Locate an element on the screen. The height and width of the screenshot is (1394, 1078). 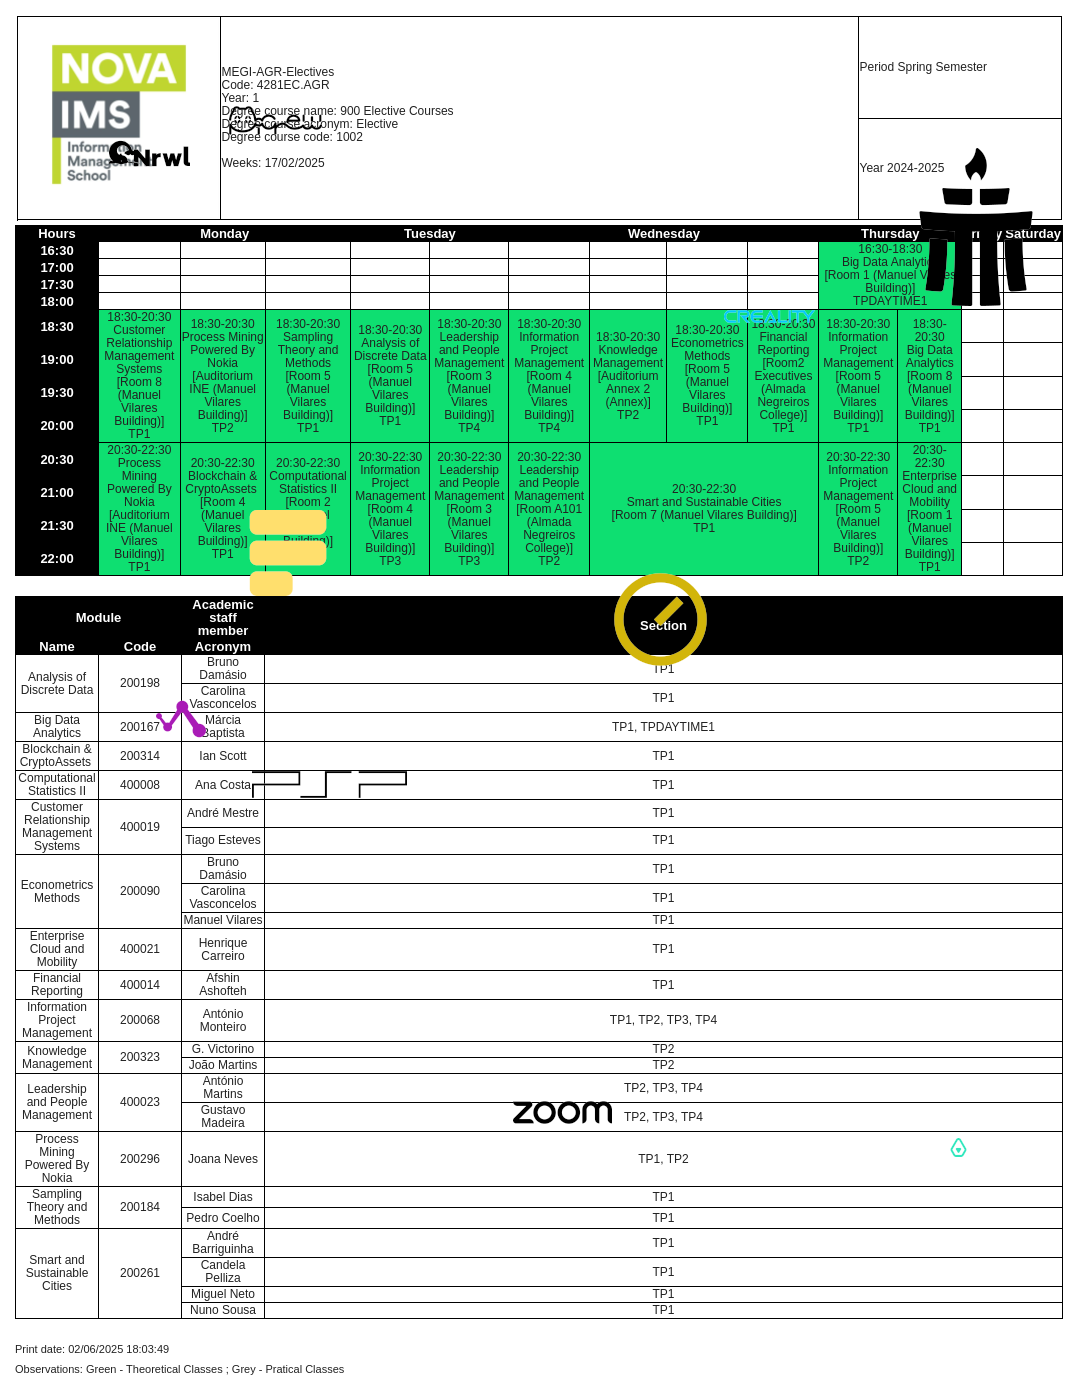
open the picrew avatar maker app is located at coordinates (275, 120).